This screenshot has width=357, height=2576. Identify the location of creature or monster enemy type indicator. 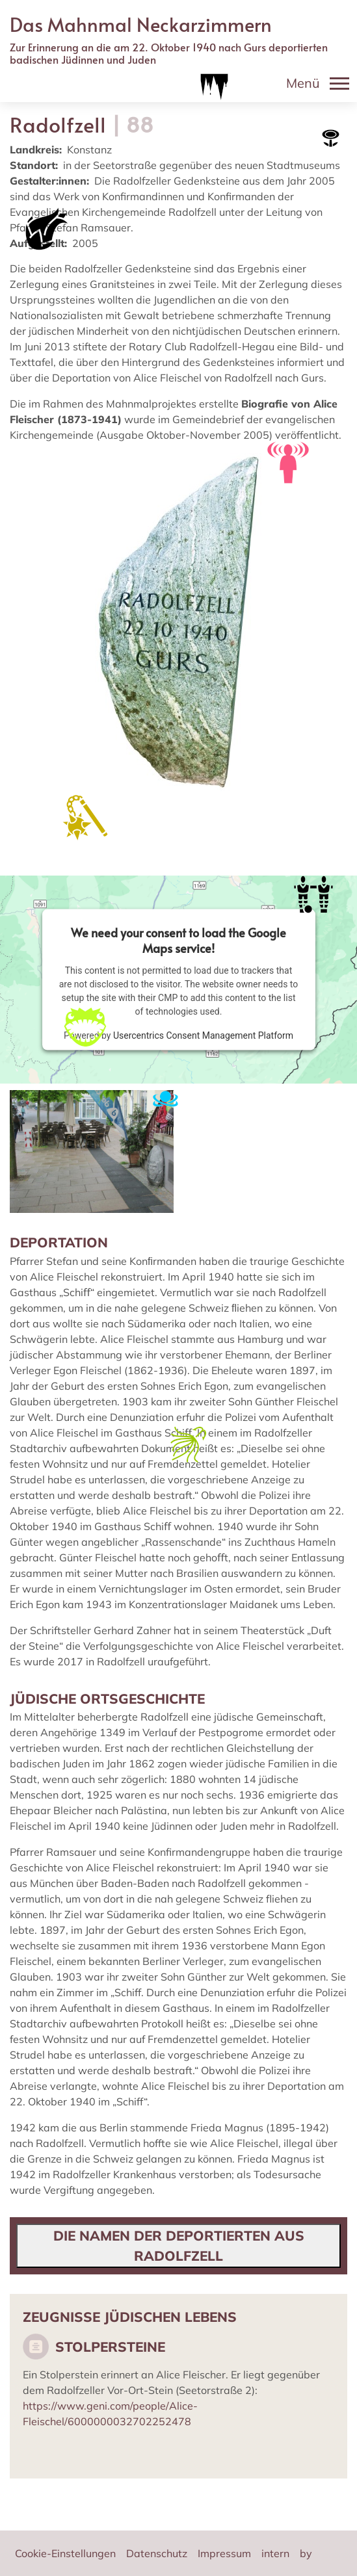
(85, 1026).